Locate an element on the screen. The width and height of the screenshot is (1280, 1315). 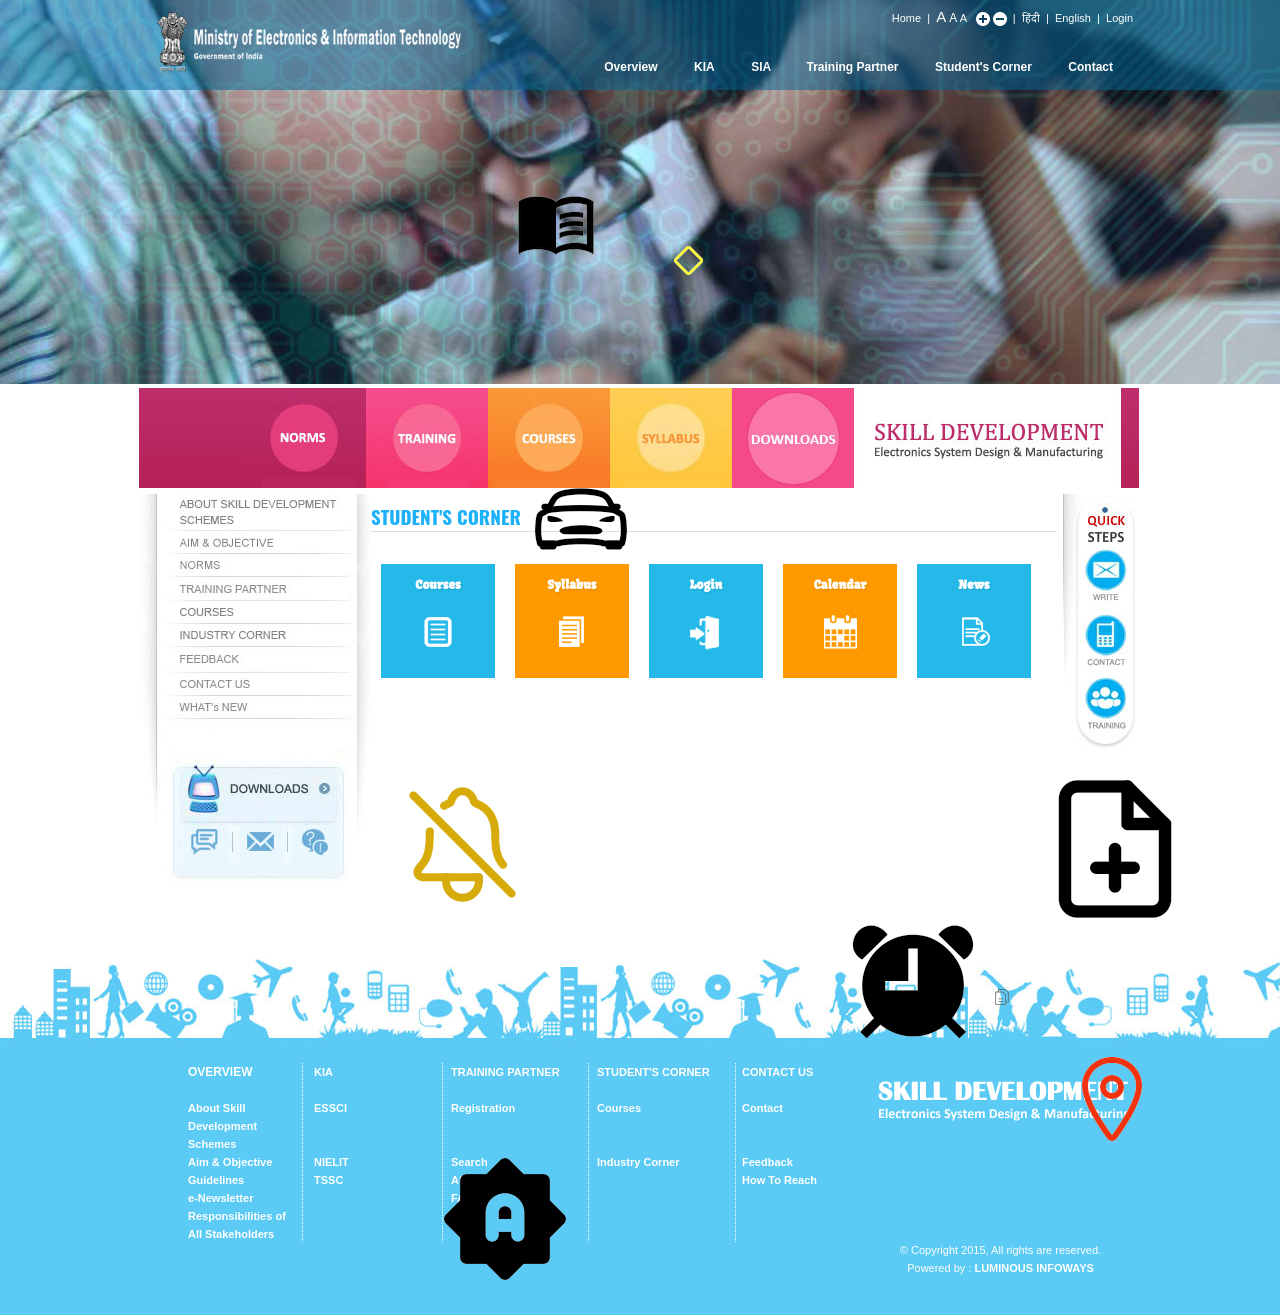
view all documents is located at coordinates (1002, 997).